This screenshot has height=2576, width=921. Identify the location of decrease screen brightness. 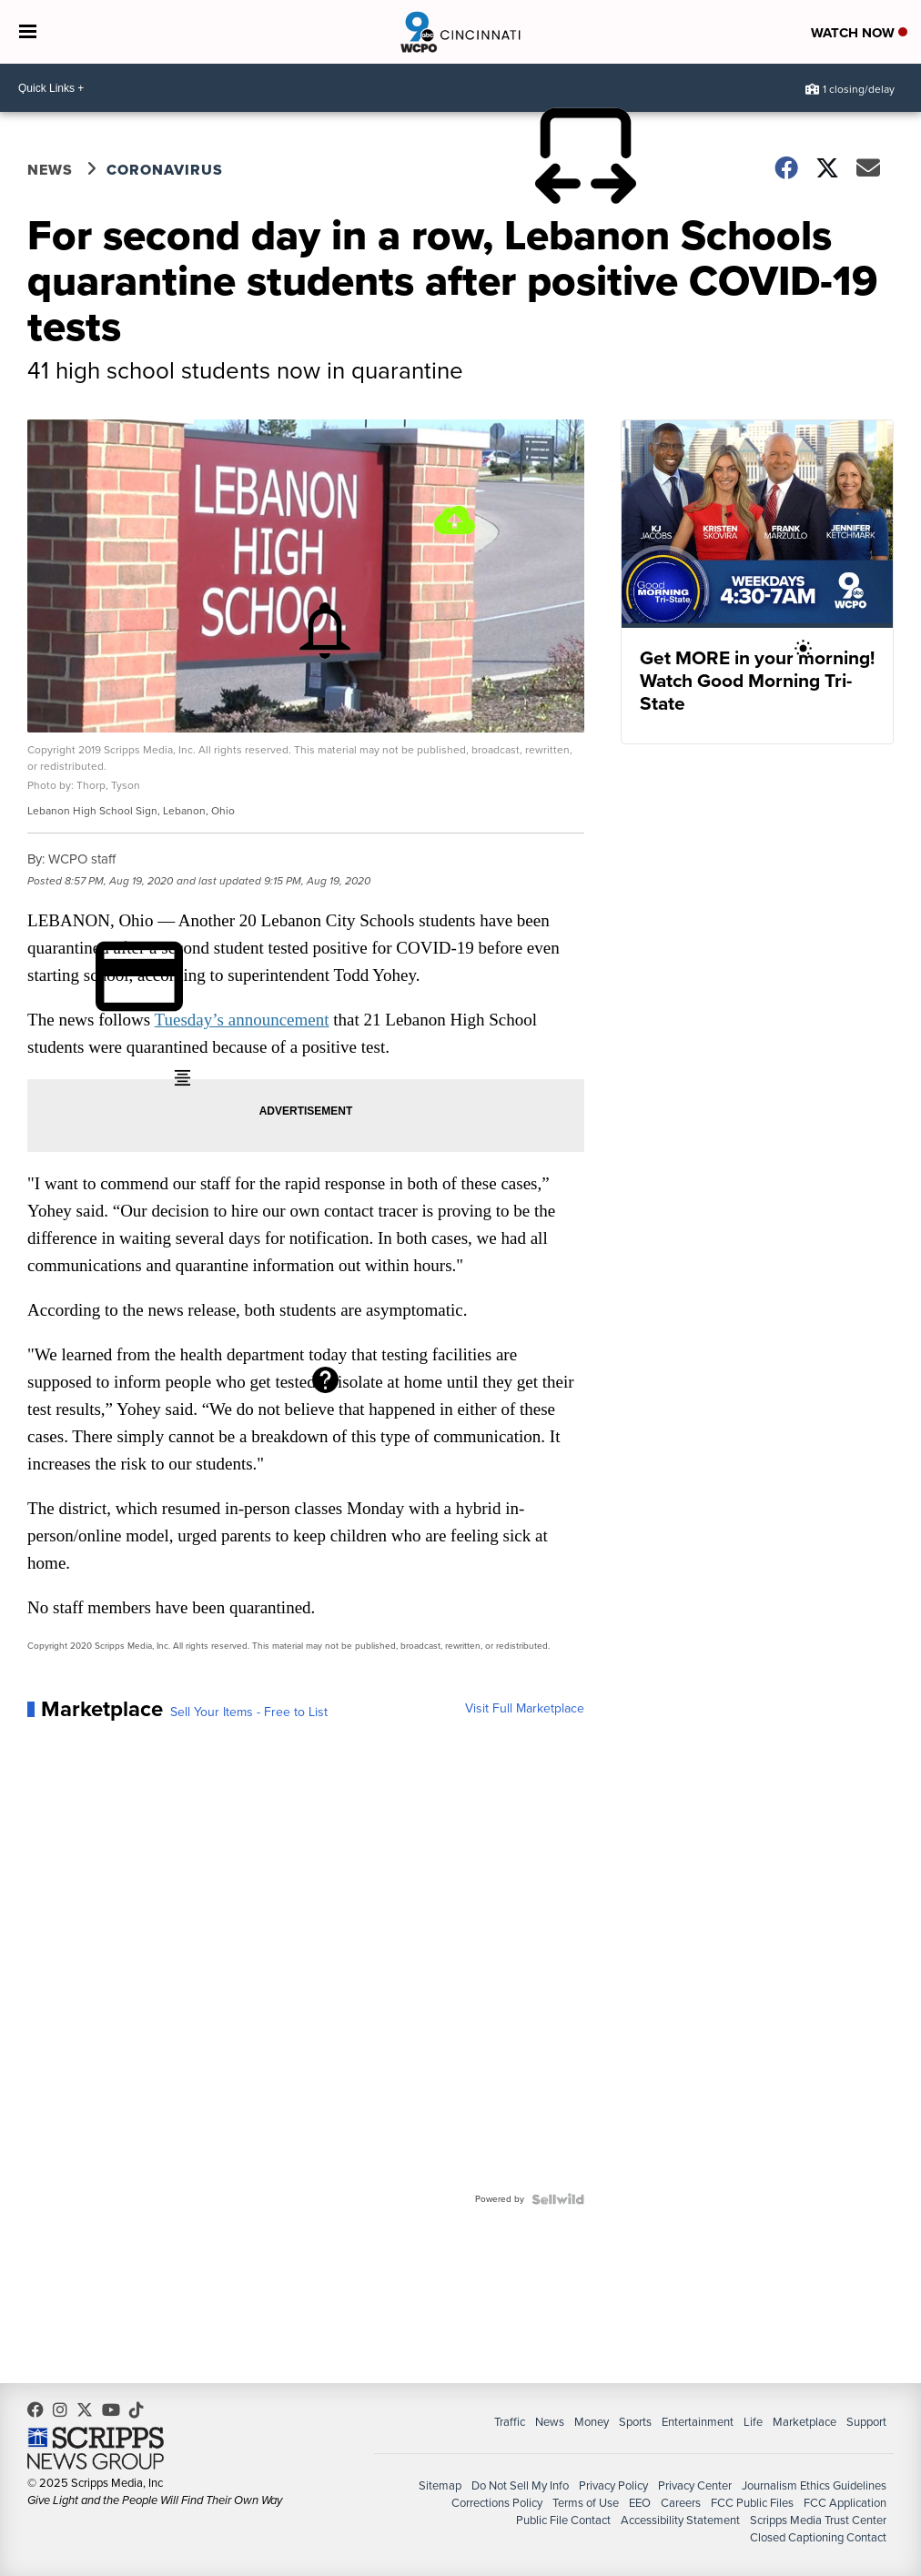
(803, 648).